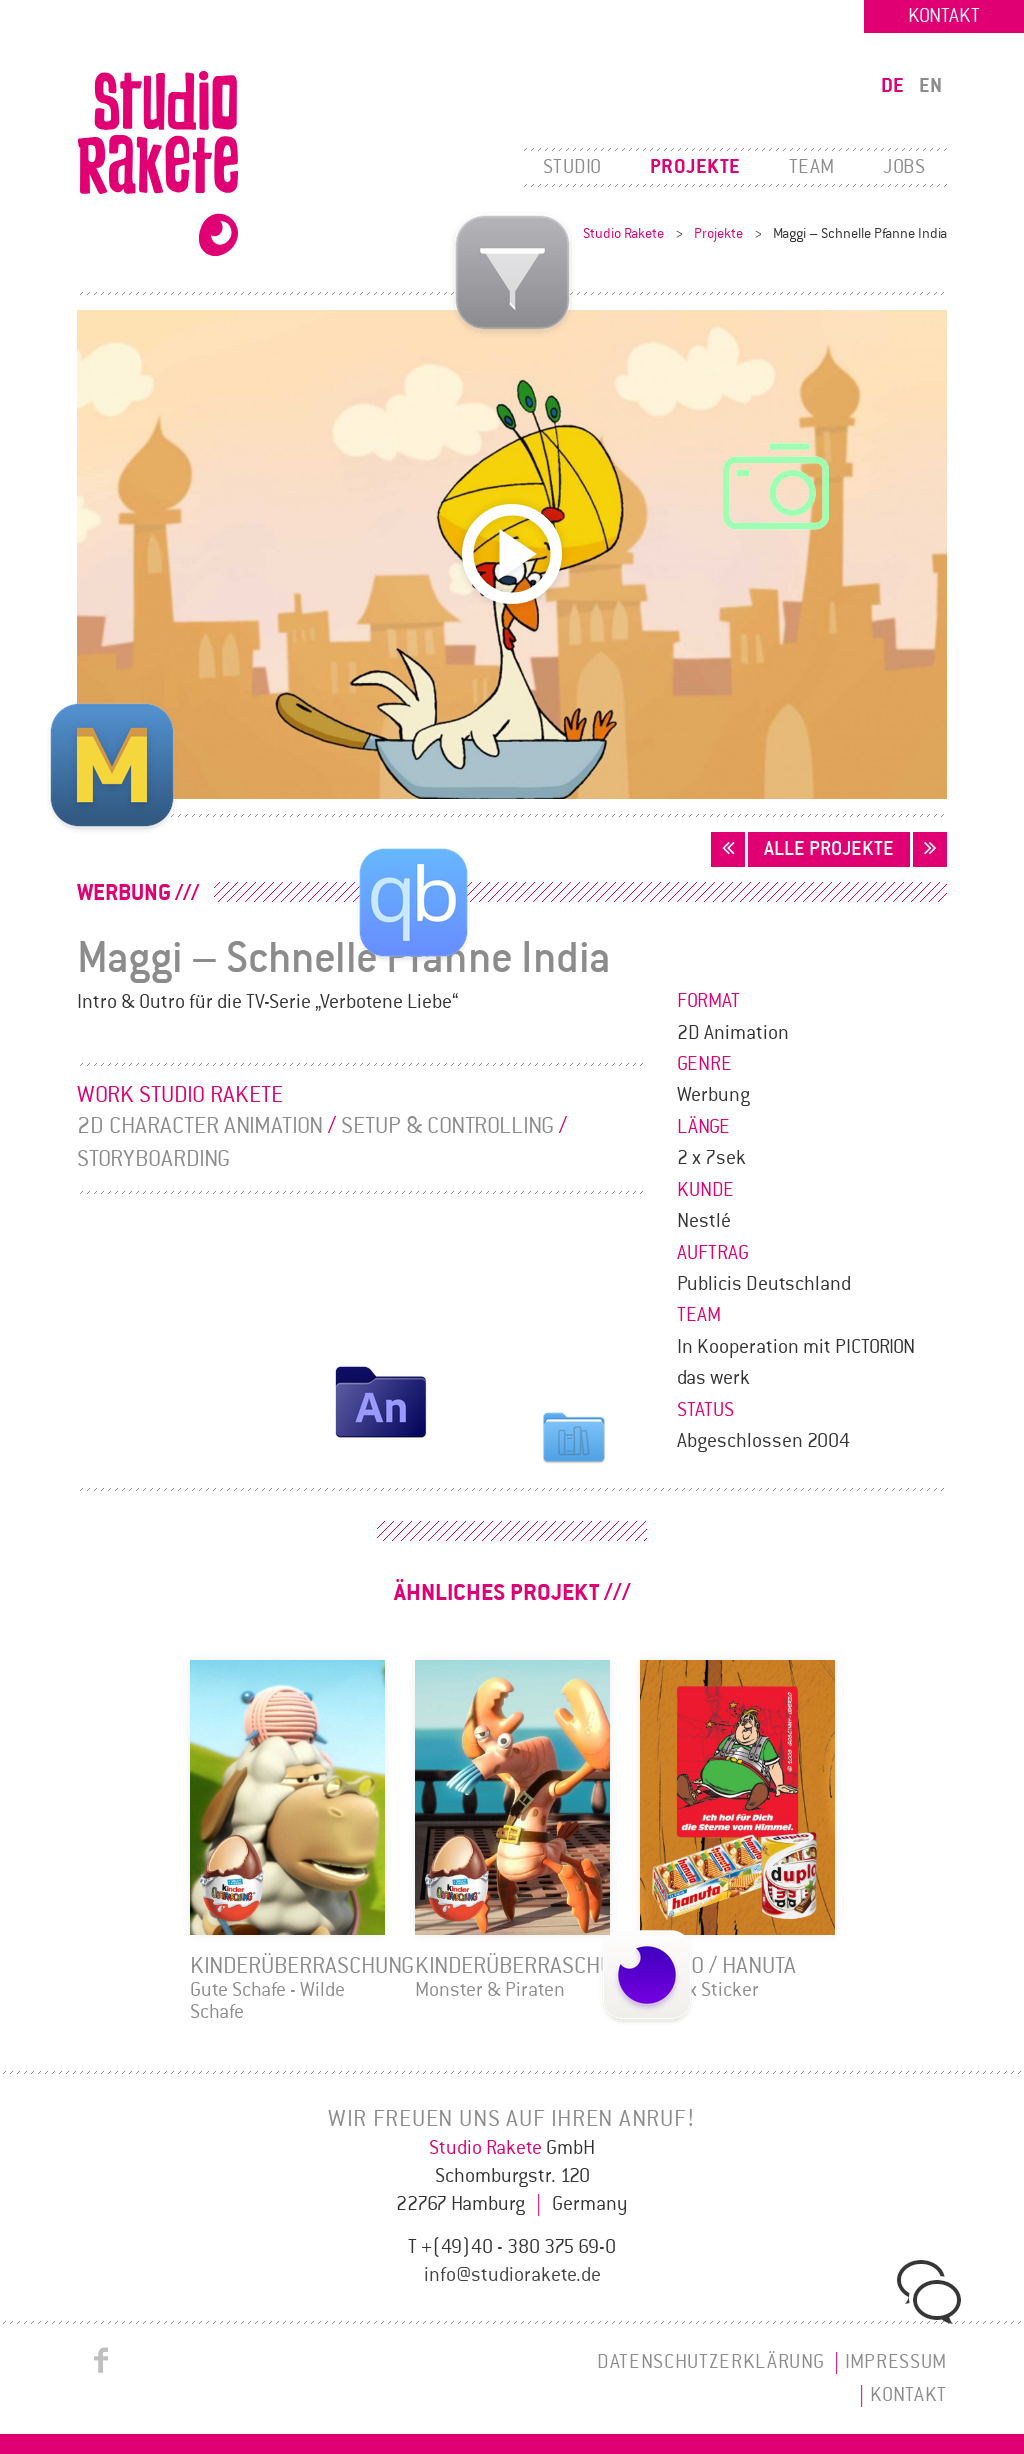  Describe the element at coordinates (574, 1437) in the screenshot. I see `open media library folder` at that location.